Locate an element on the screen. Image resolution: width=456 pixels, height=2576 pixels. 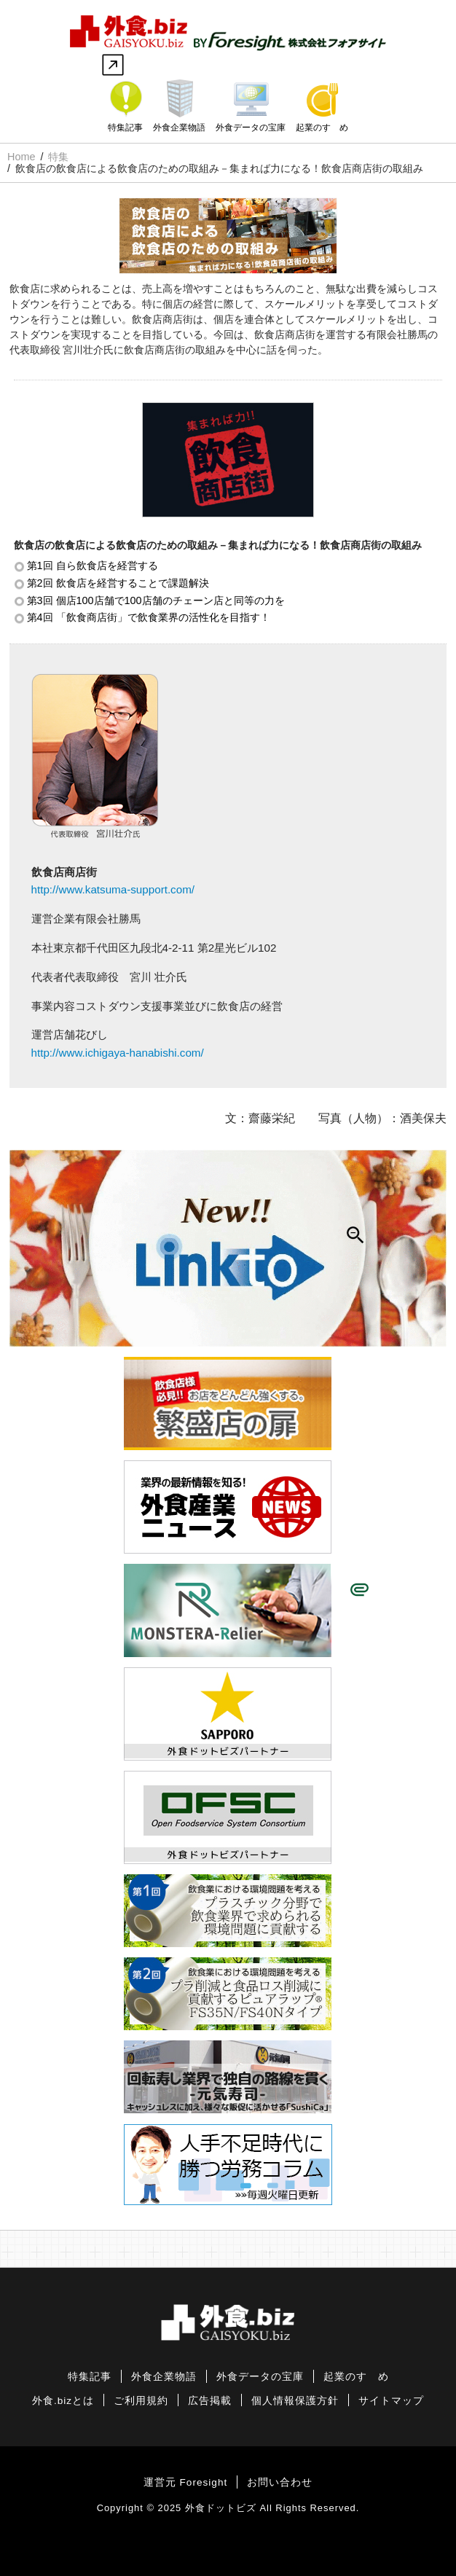
zoom out to see more of the view is located at coordinates (355, 1235).